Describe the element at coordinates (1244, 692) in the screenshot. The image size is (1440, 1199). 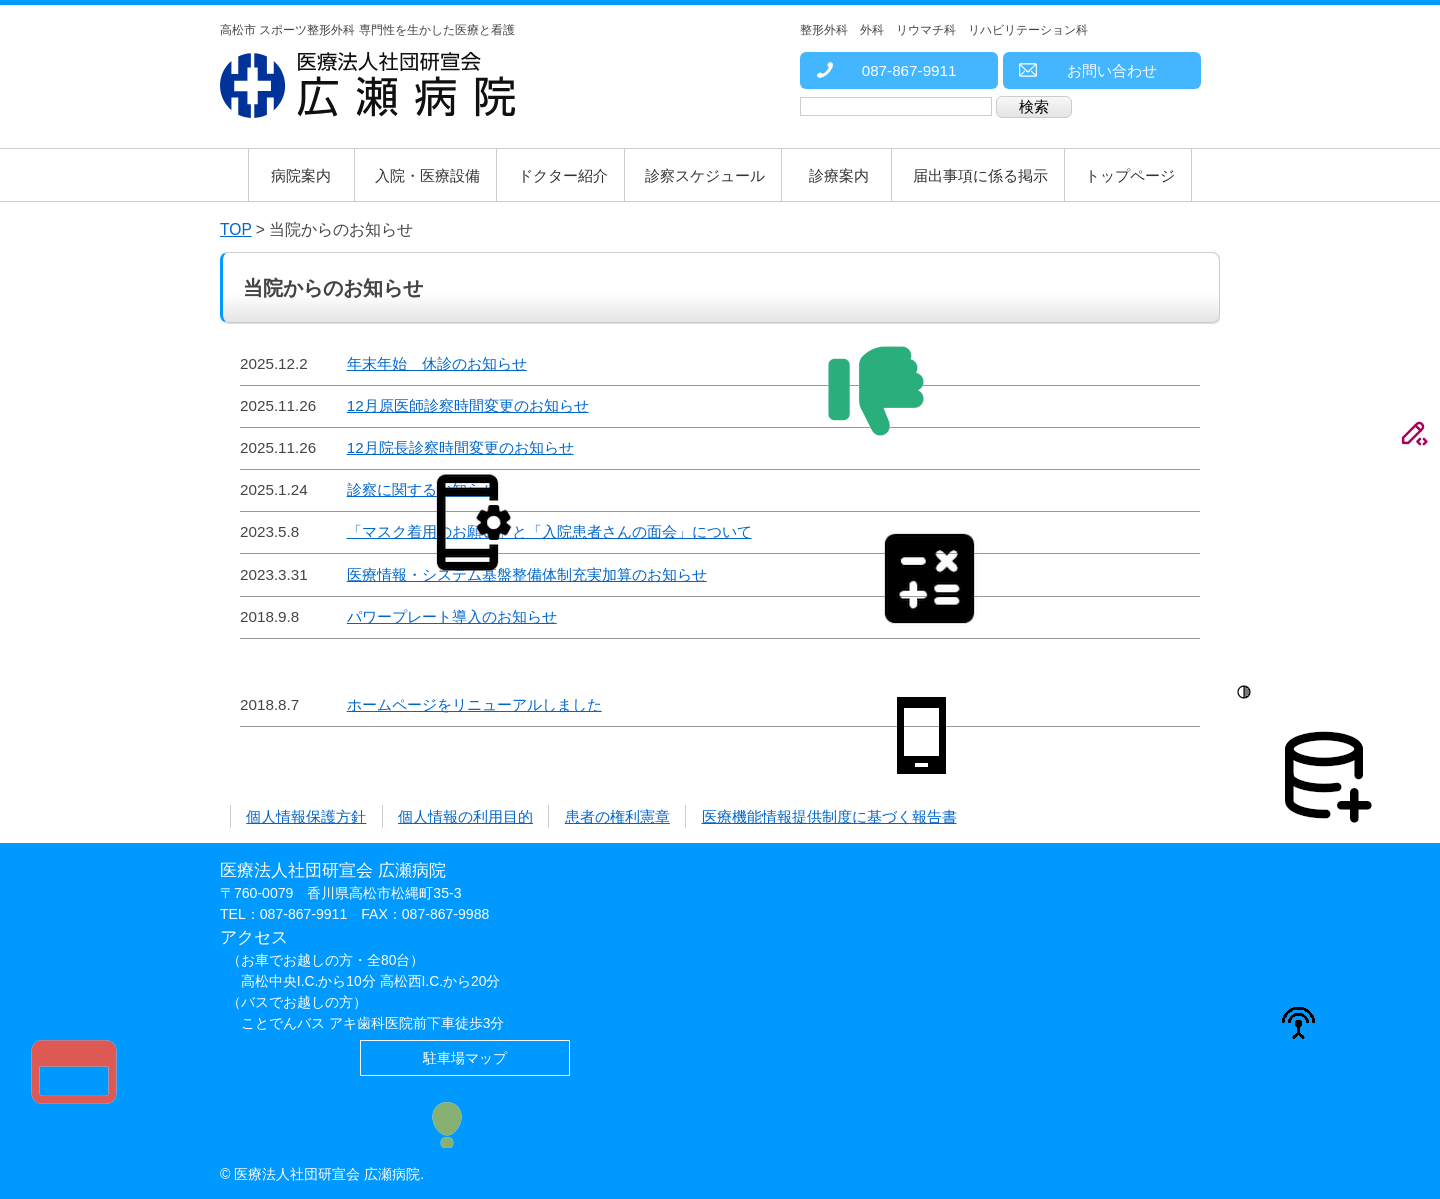
I see `adjust image contrast settings` at that location.